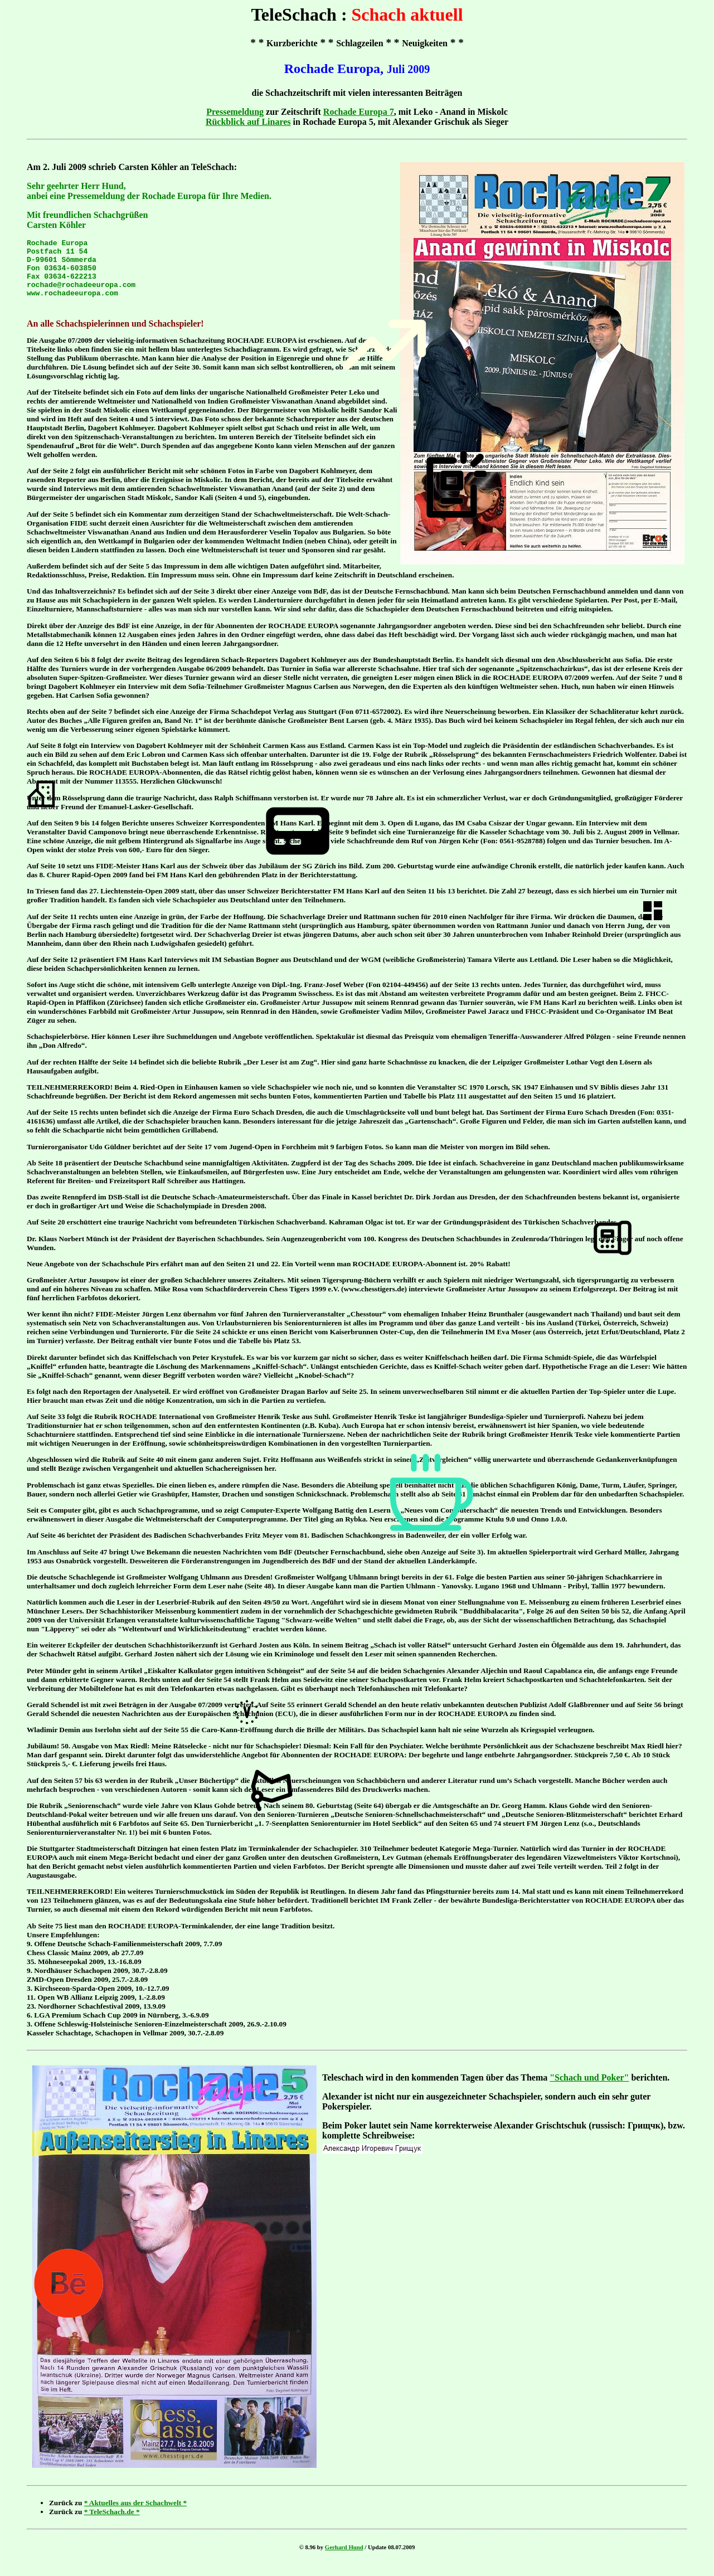  I want to click on view community or residential buildings, so click(41, 794).